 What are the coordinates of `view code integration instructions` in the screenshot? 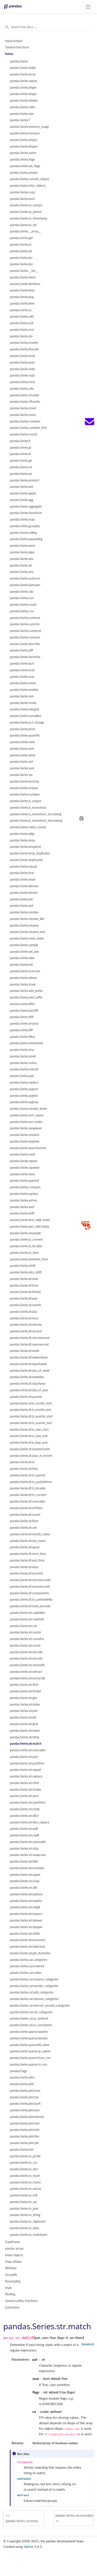 It's located at (81, 819).